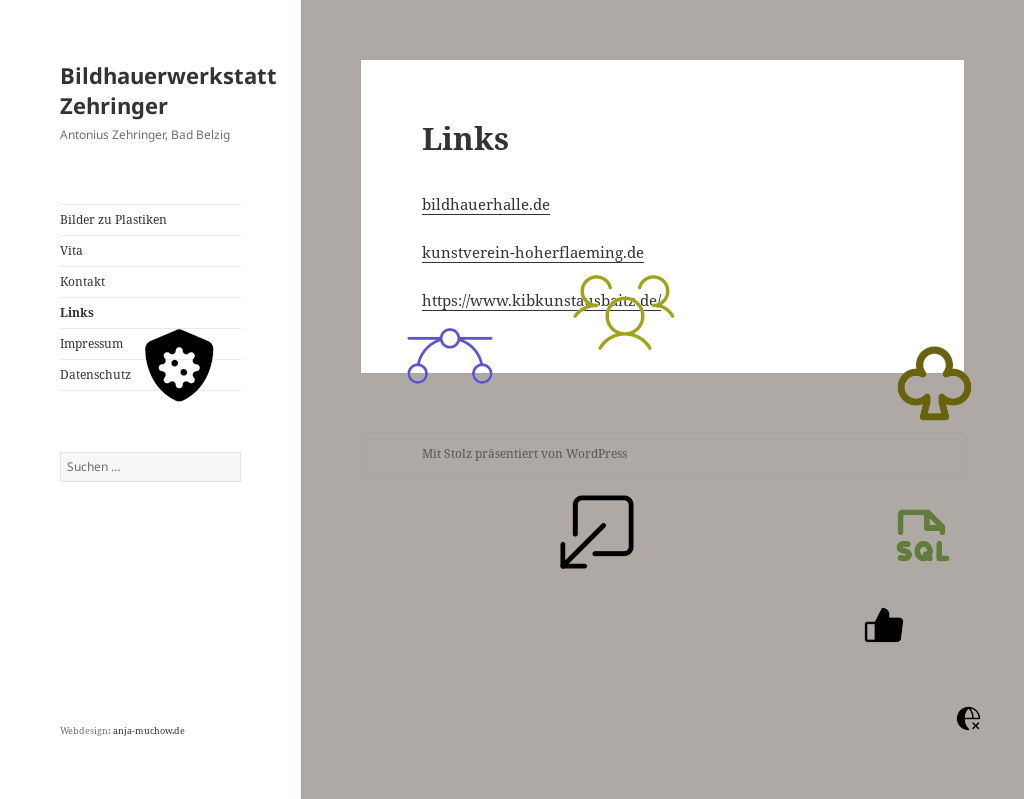 This screenshot has height=799, width=1024. Describe the element at coordinates (625, 309) in the screenshot. I see `view group members or team` at that location.